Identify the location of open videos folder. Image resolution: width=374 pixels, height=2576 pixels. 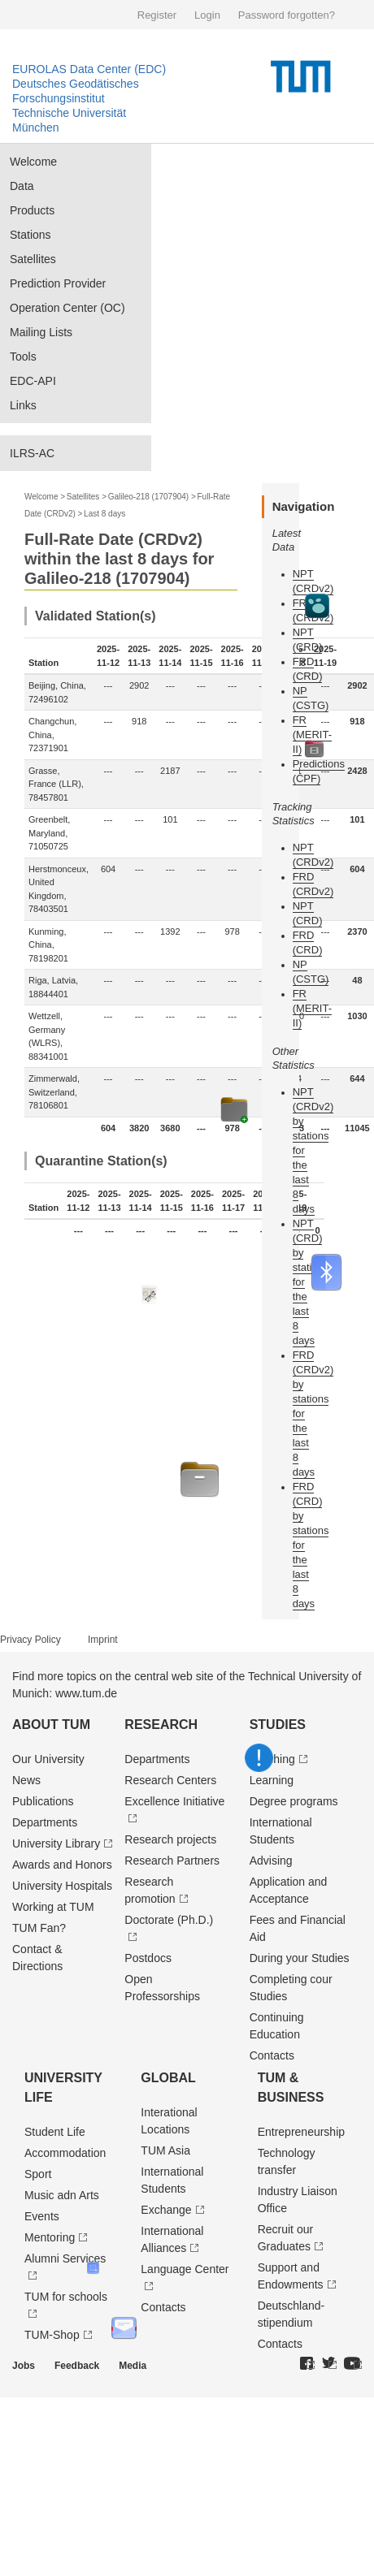
(314, 748).